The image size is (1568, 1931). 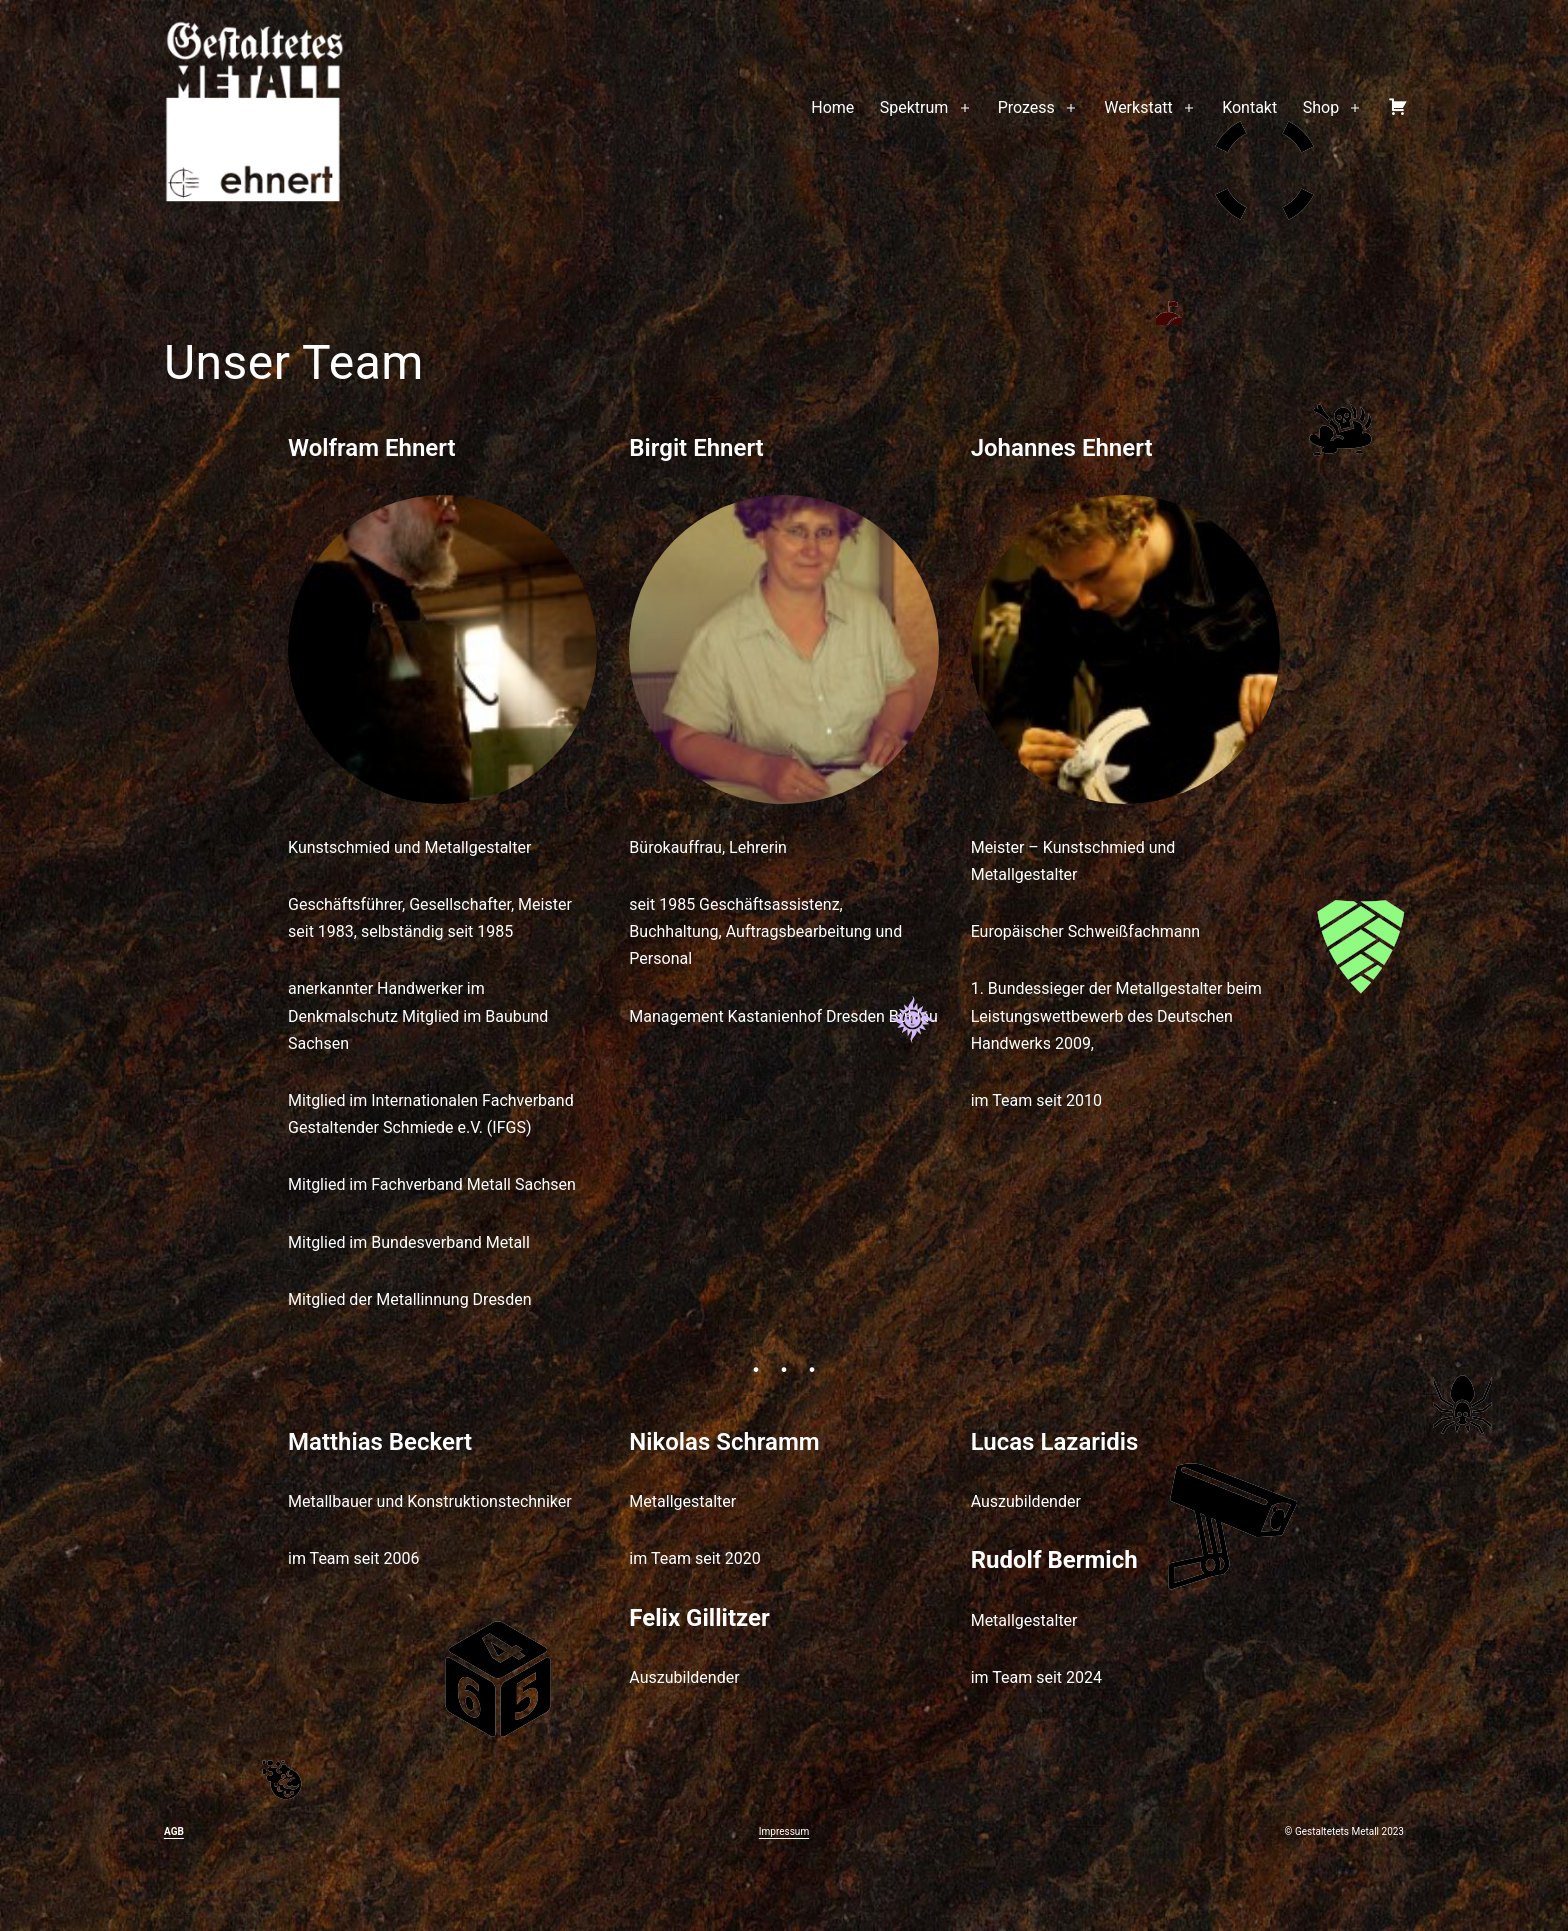 I want to click on roll dice or randomize selection, so click(x=498, y=1680).